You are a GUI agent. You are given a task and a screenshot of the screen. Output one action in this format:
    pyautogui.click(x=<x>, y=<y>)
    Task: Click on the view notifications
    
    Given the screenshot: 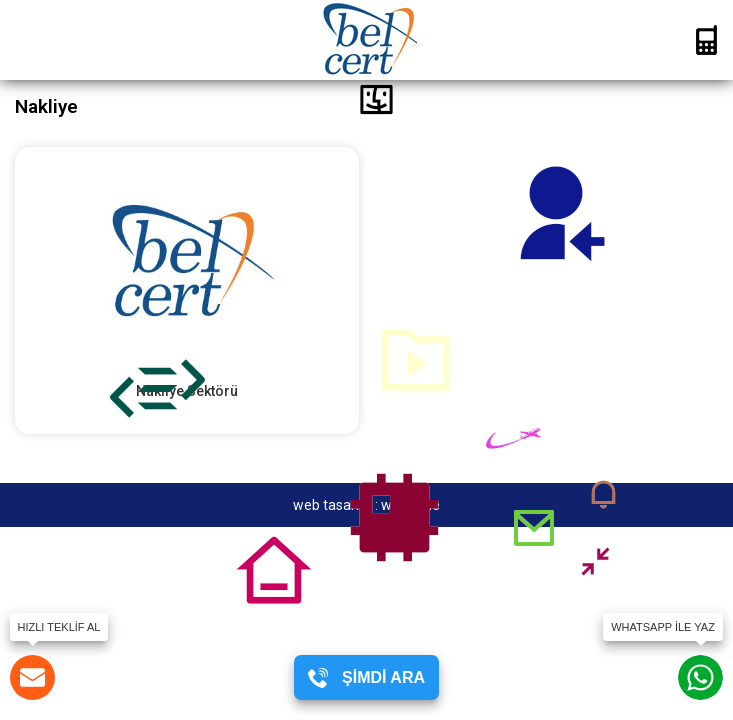 What is the action you would take?
    pyautogui.click(x=603, y=493)
    